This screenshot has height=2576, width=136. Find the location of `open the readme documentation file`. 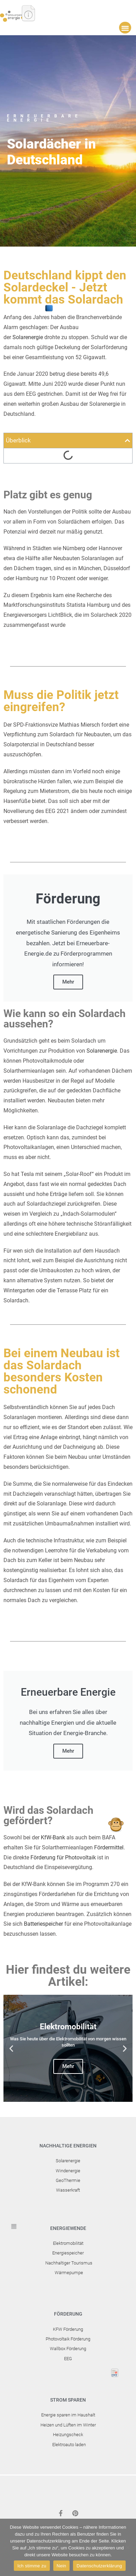

open the readme documentation file is located at coordinates (28, 13).